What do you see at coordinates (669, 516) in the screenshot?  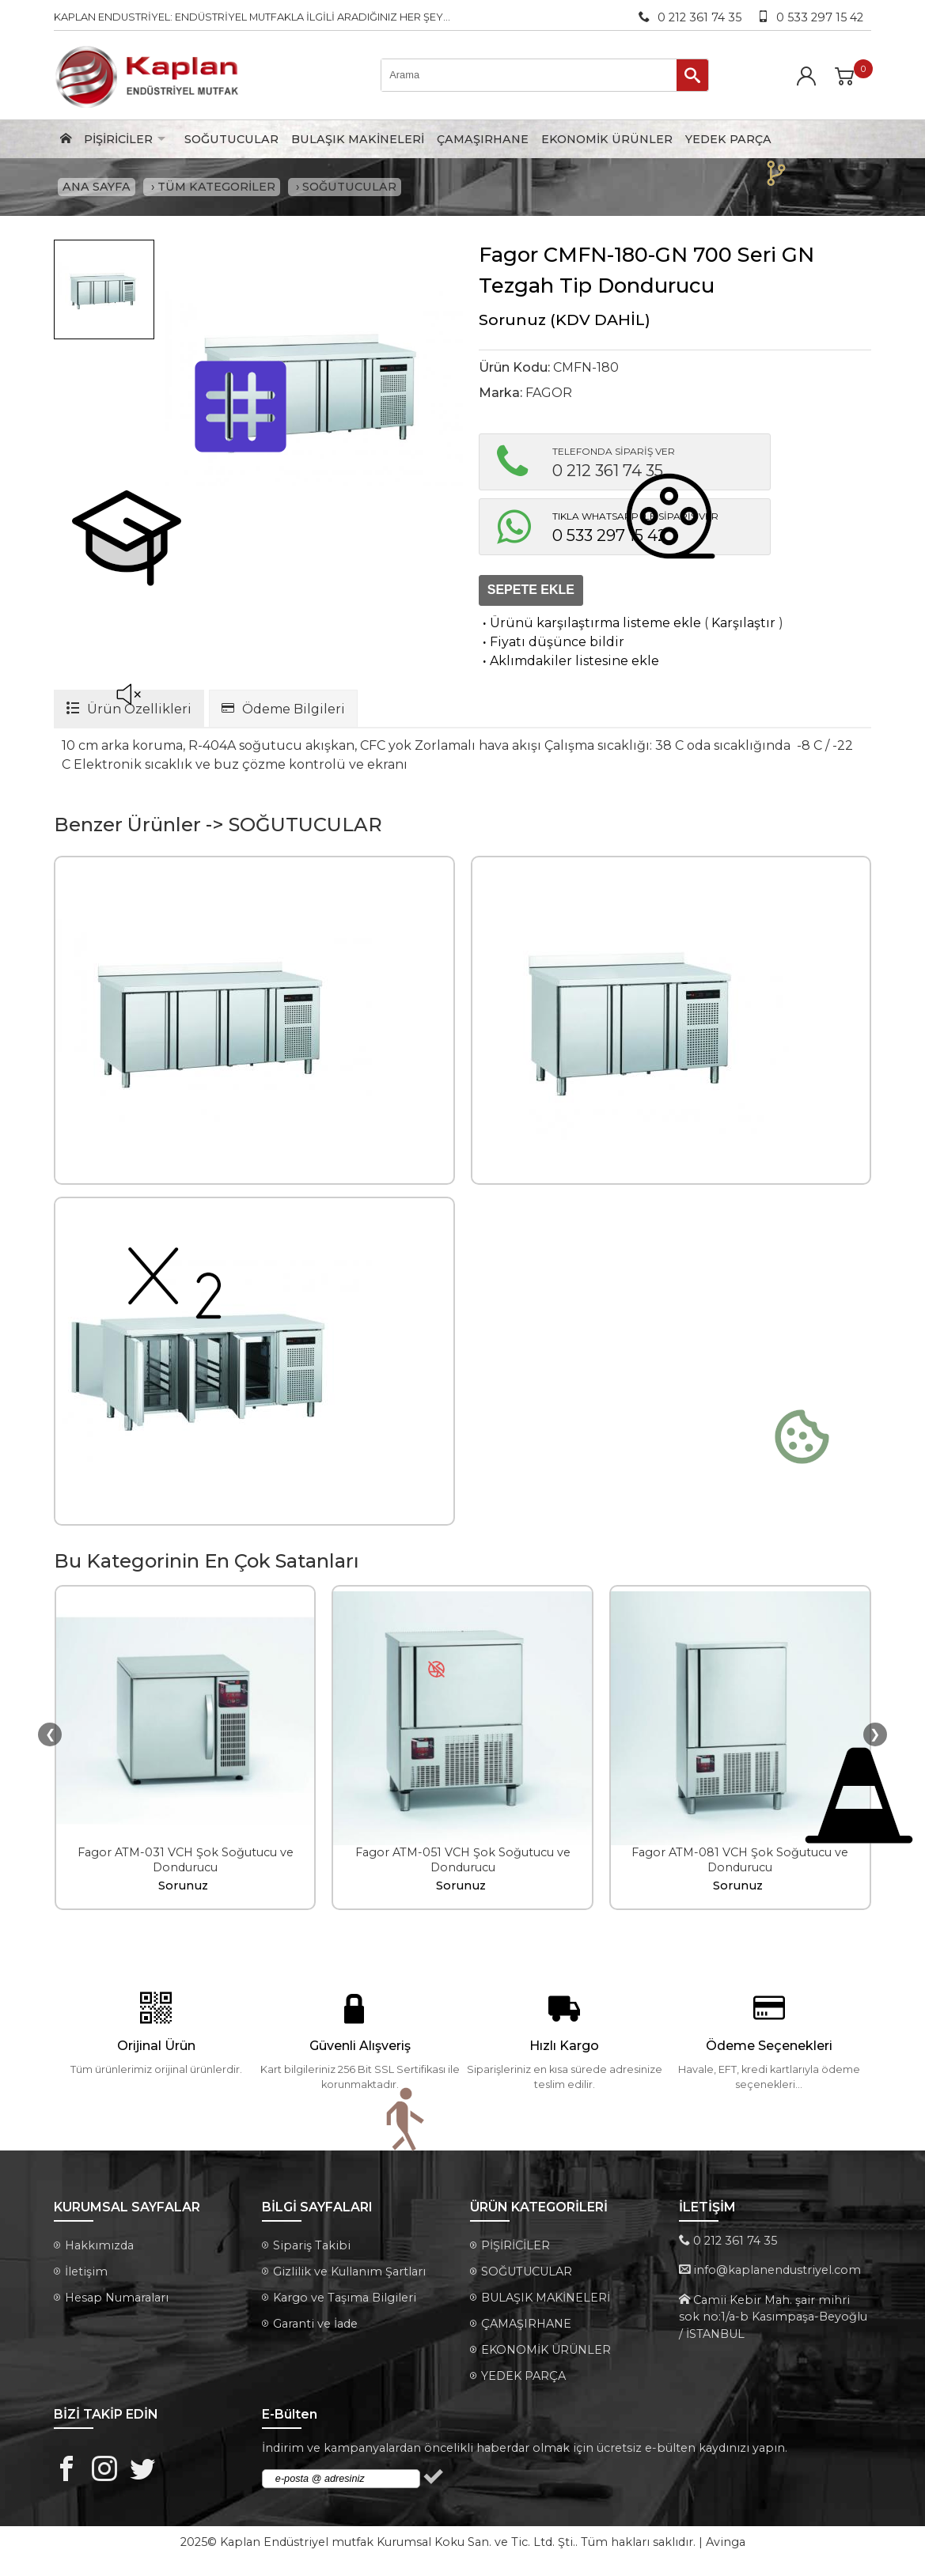 I see `access video or movie library` at bounding box center [669, 516].